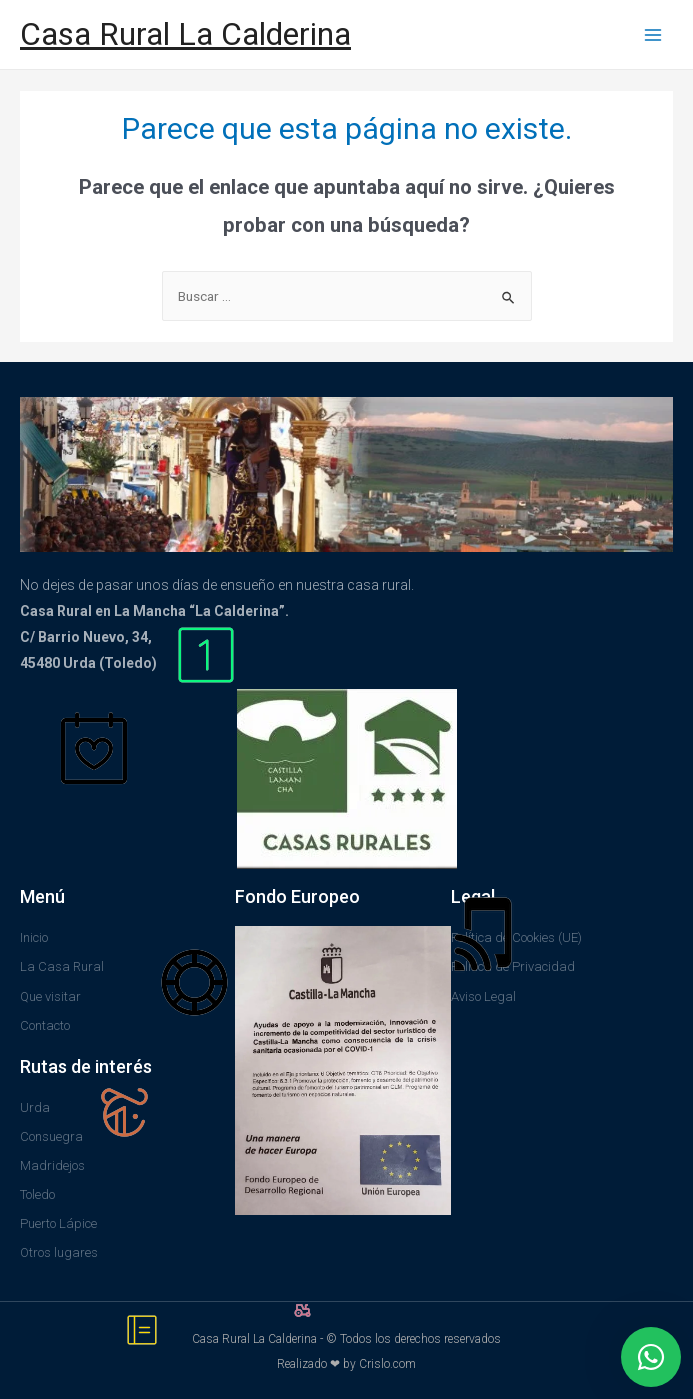 Image resolution: width=693 pixels, height=1399 pixels. I want to click on open the New York Times app, so click(124, 1111).